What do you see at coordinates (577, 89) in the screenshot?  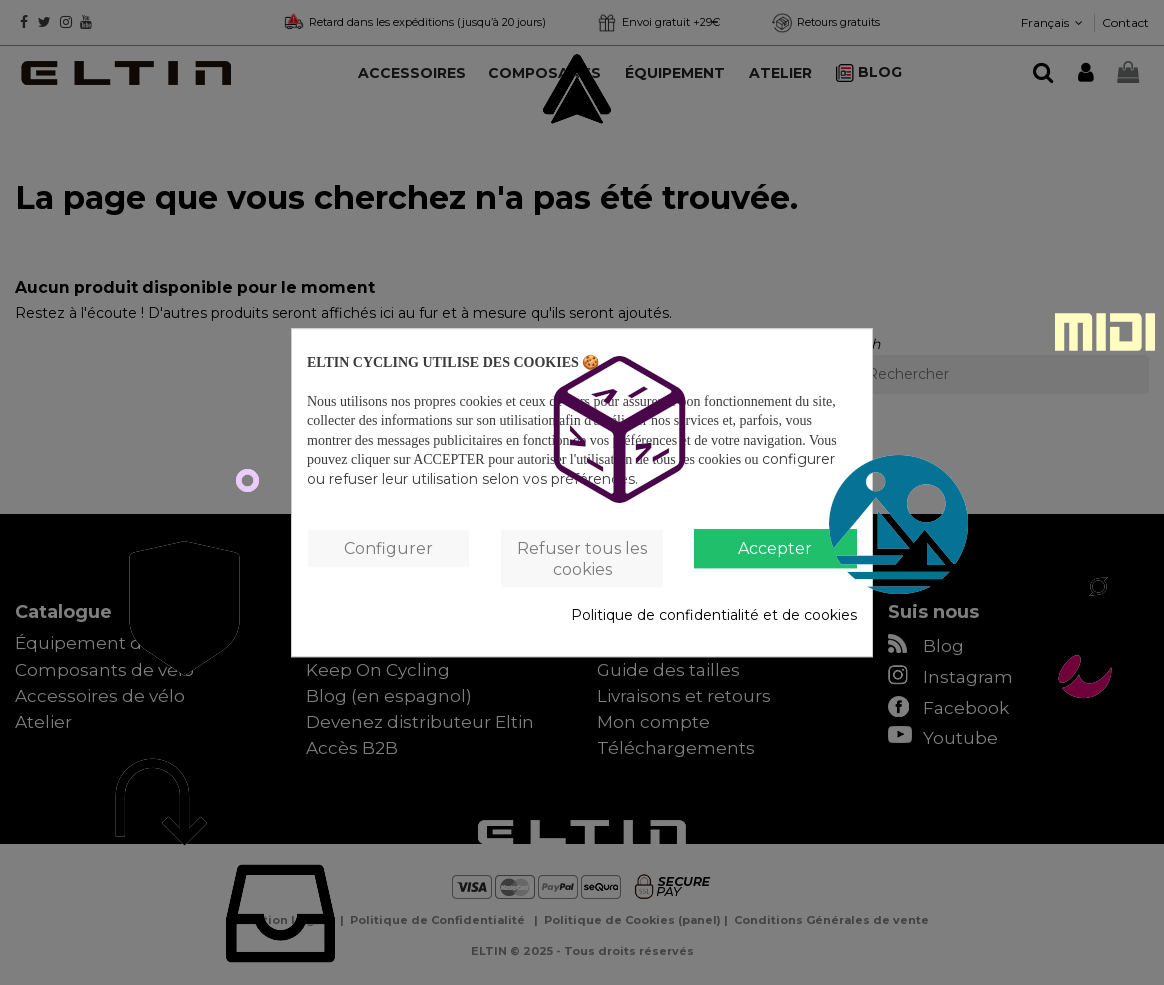 I see `open android auto app` at bounding box center [577, 89].